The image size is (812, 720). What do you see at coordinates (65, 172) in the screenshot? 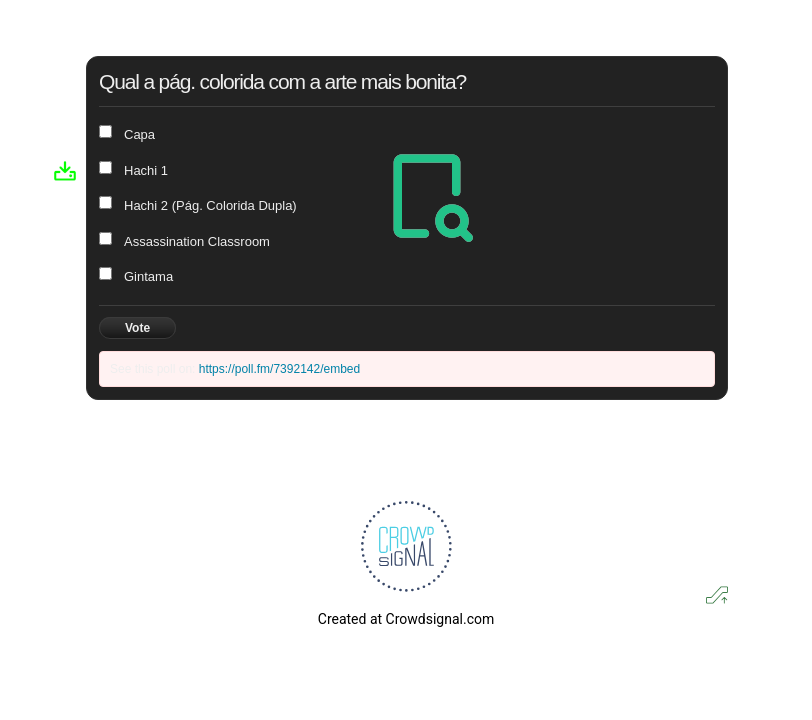
I see `download a file to your device` at bounding box center [65, 172].